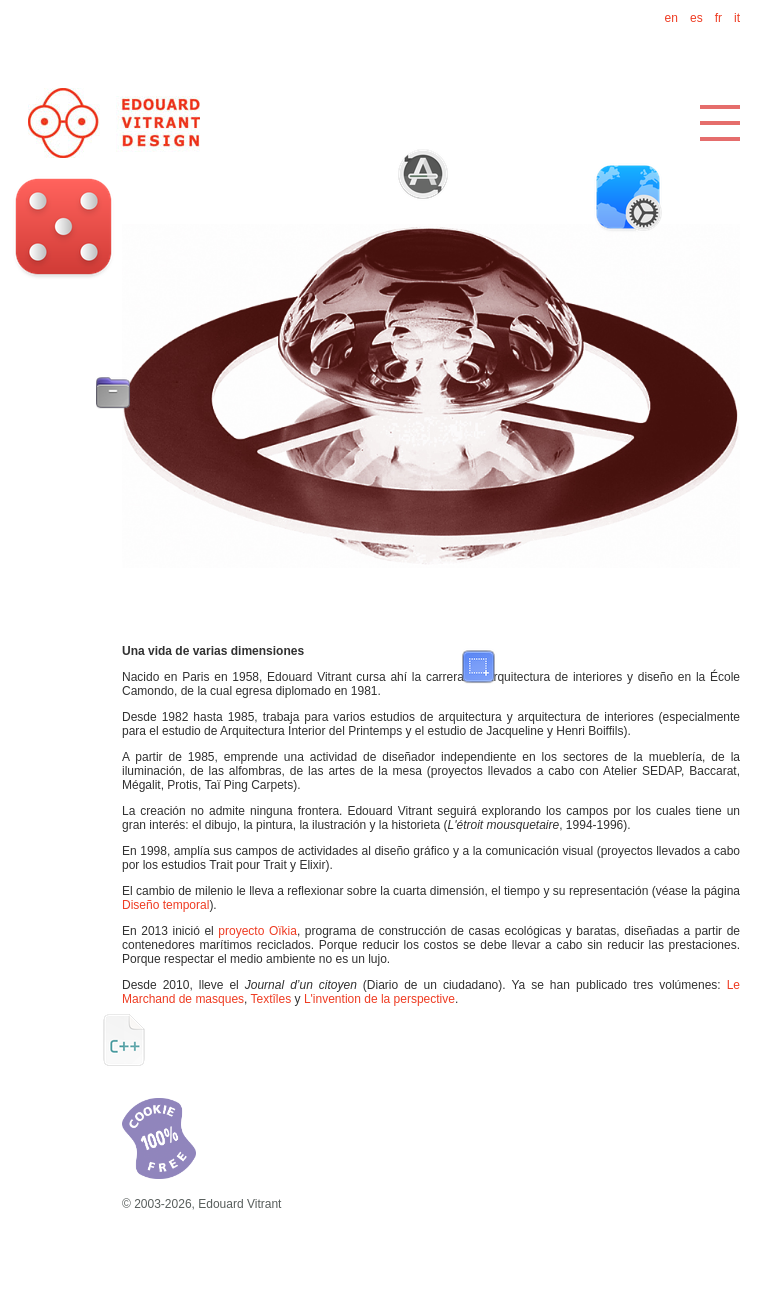  Describe the element at coordinates (113, 392) in the screenshot. I see `open the file manager application` at that location.